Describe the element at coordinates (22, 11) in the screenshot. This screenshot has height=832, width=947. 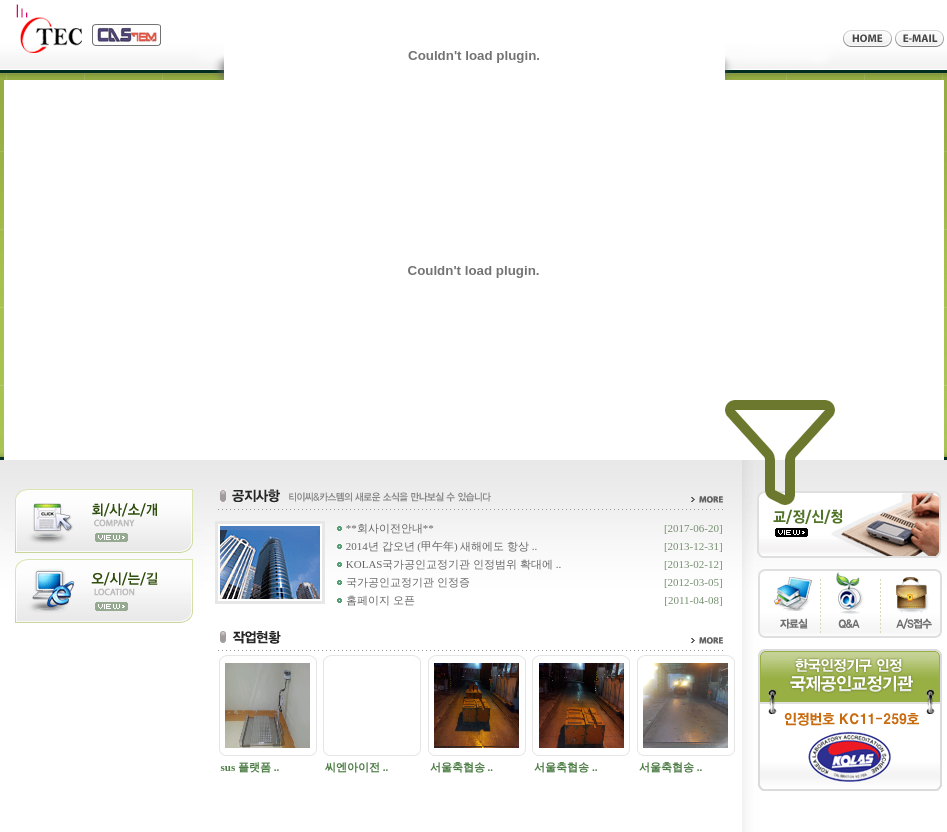
I see `view declining metrics or statistics` at that location.